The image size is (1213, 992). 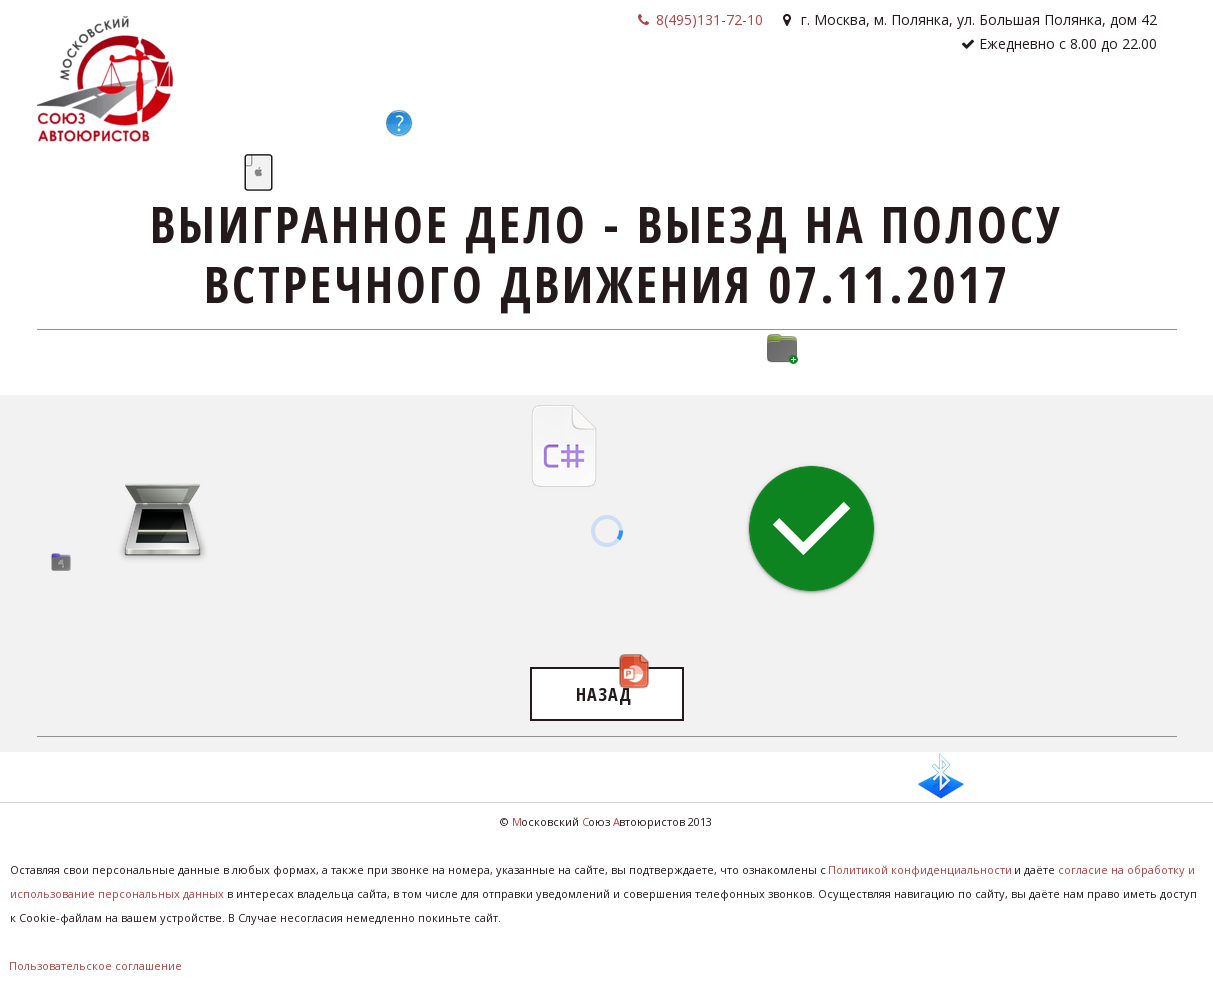 What do you see at coordinates (634, 671) in the screenshot?
I see `a microsoft powerpoint file` at bounding box center [634, 671].